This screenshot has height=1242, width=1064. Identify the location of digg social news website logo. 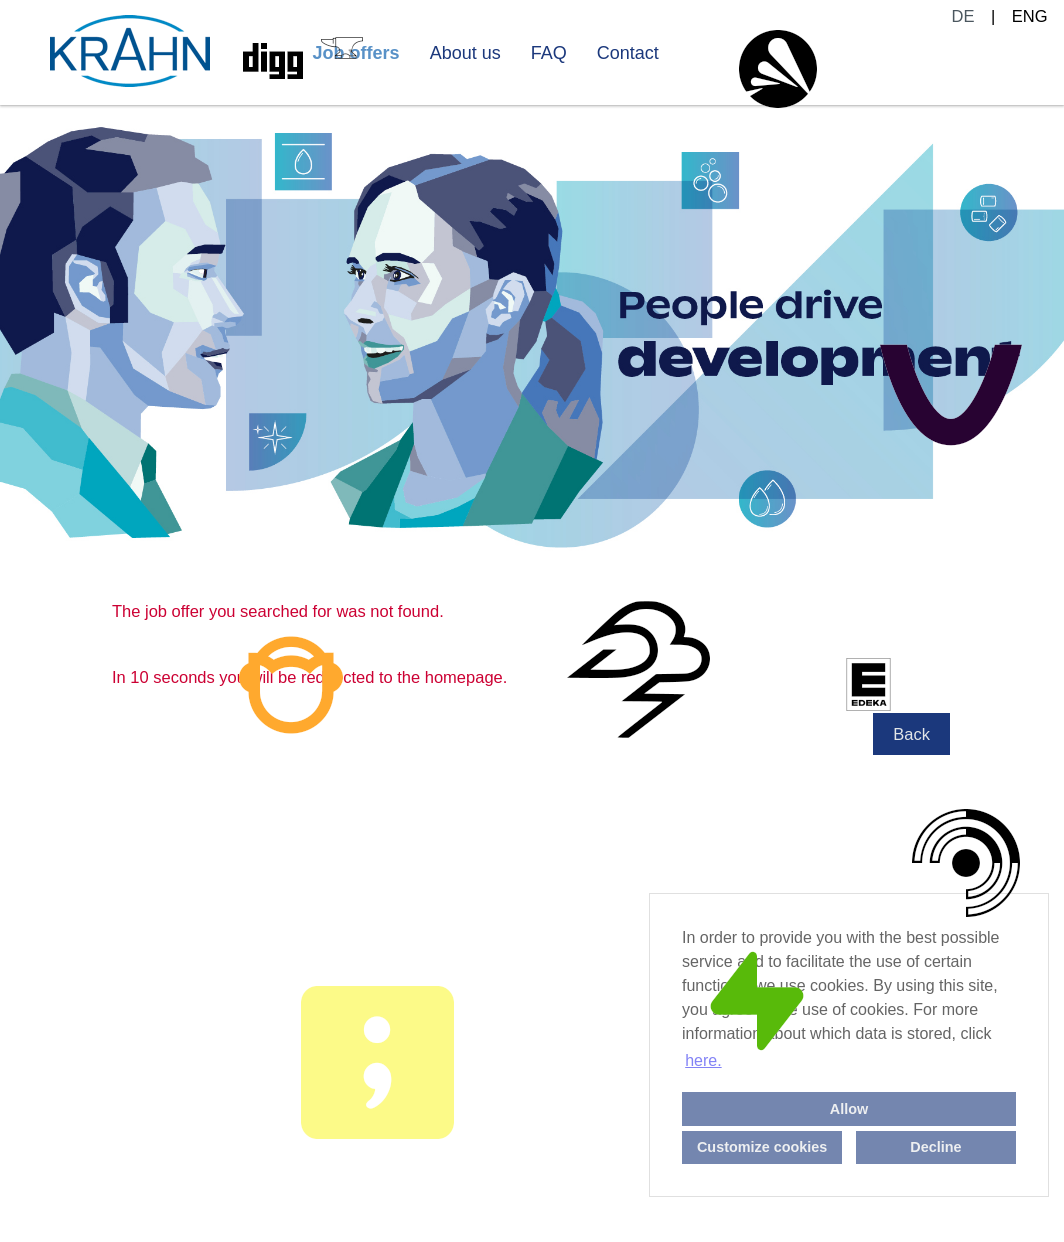
(273, 61).